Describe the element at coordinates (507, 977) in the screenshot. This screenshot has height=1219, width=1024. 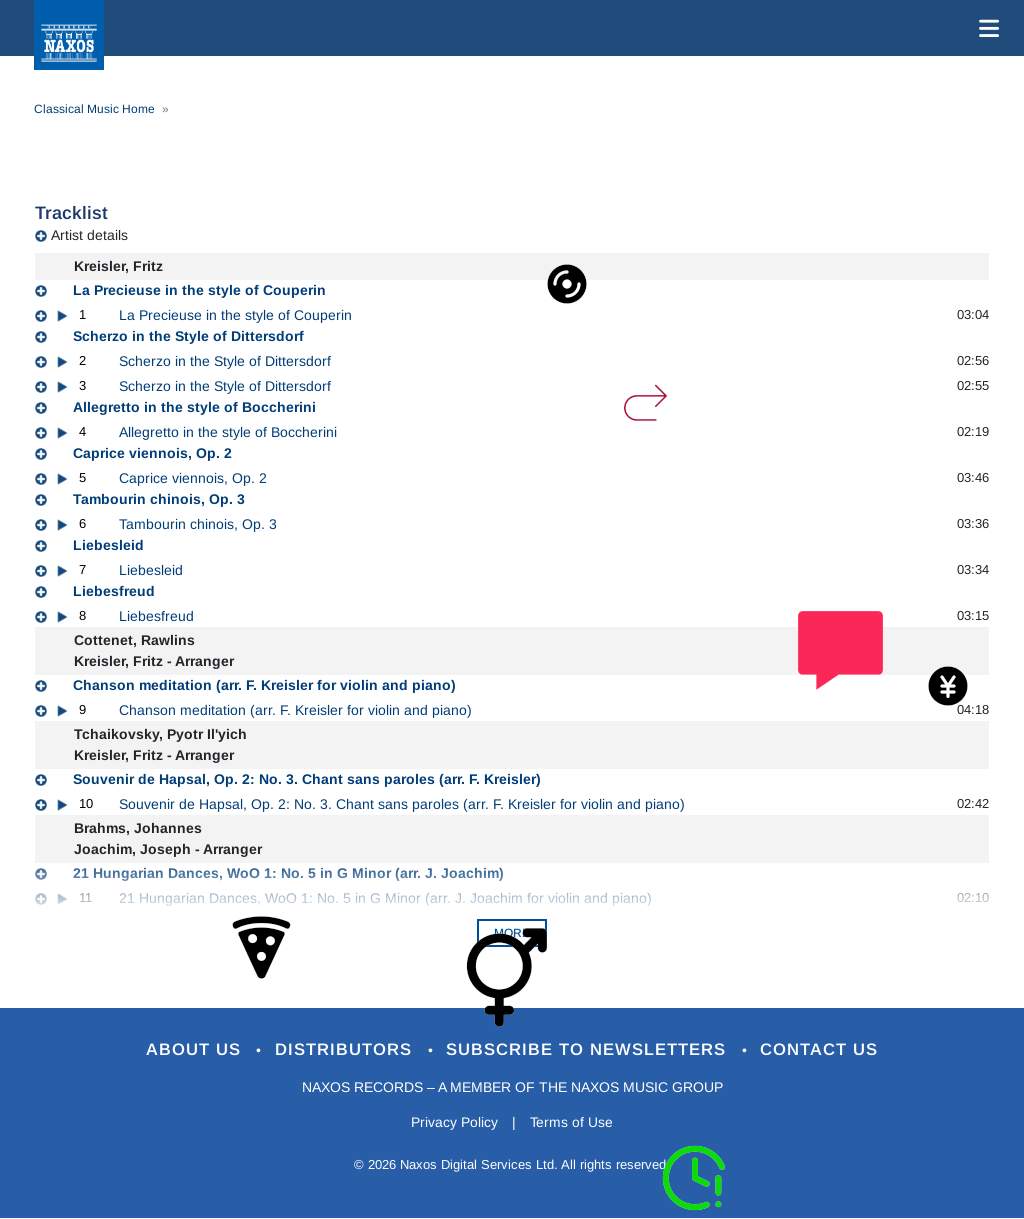
I see `select gender or sex options` at that location.